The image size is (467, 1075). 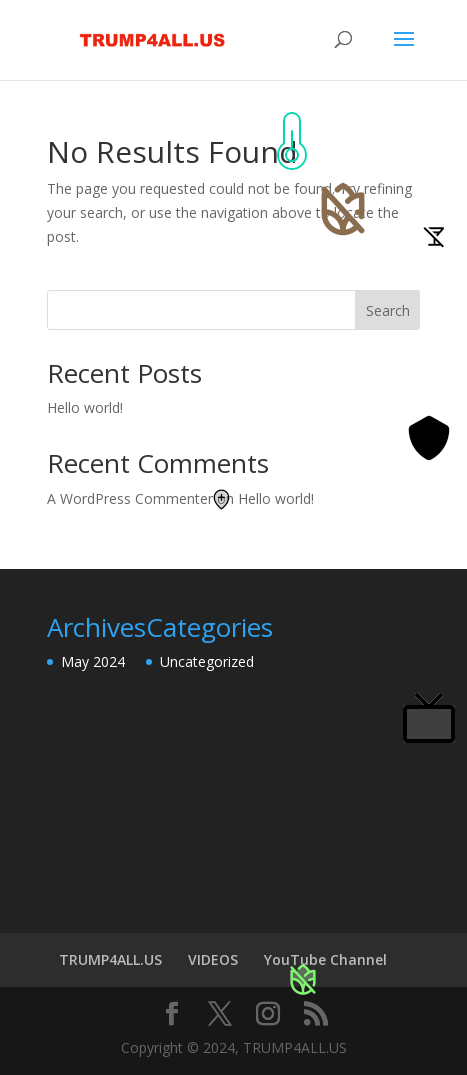 What do you see at coordinates (429, 721) in the screenshot?
I see `access TV or video streaming features` at bounding box center [429, 721].